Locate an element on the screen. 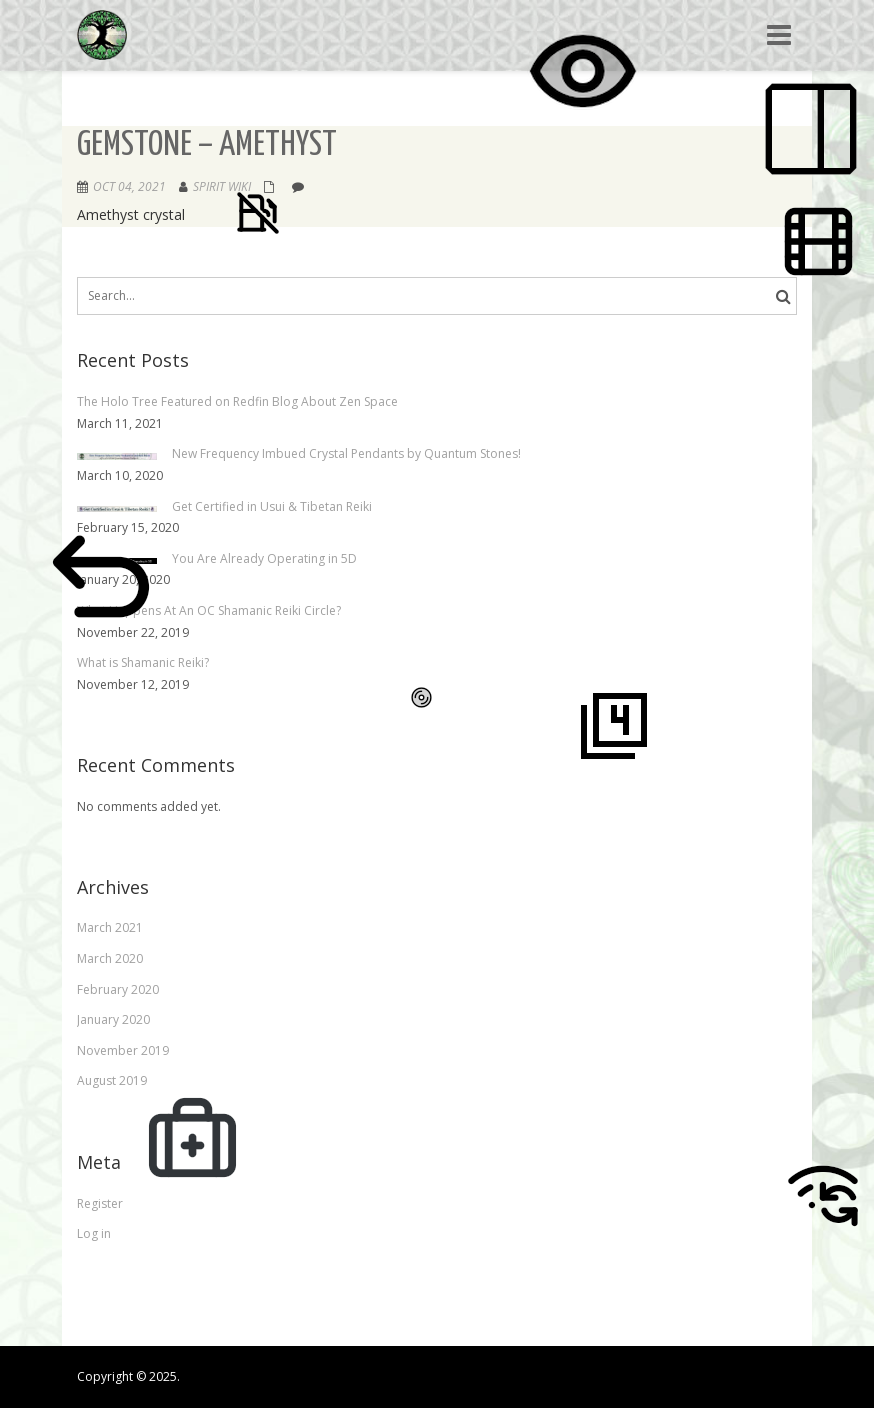 Image resolution: width=874 pixels, height=1408 pixels. gas station unavailable or closed is located at coordinates (258, 213).